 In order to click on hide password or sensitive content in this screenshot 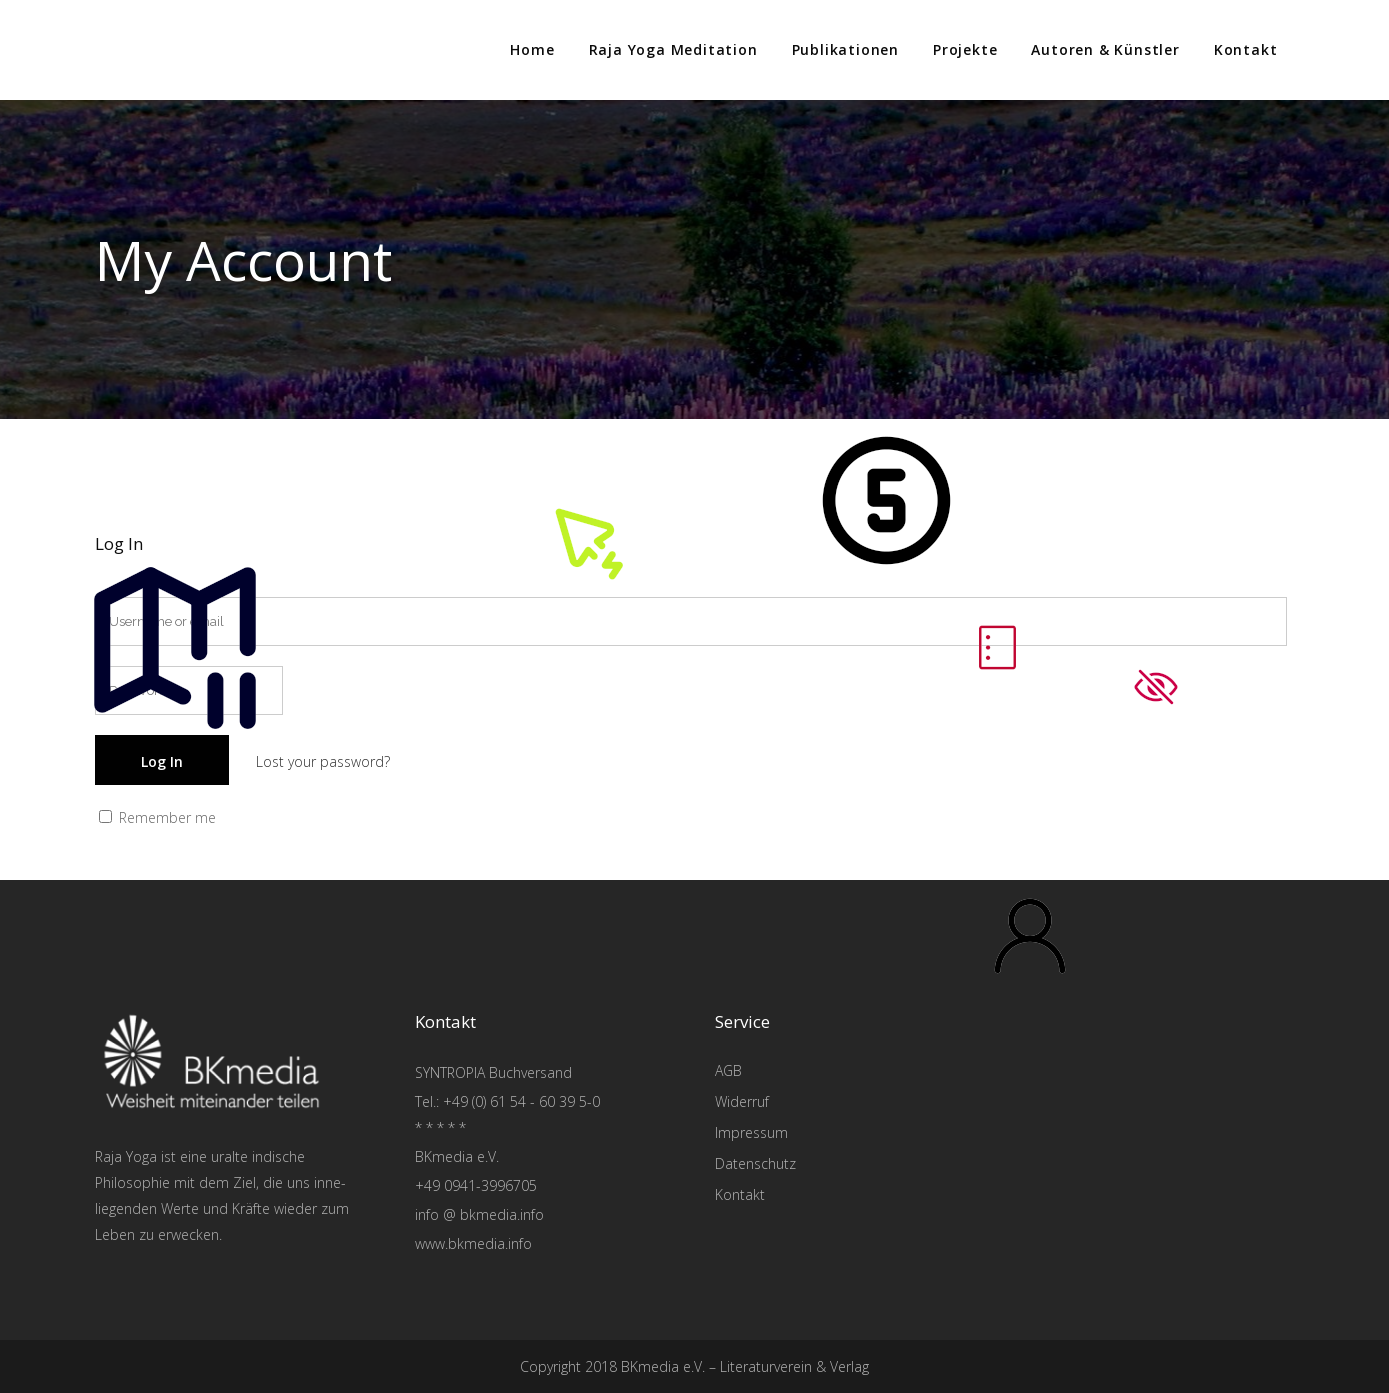, I will do `click(1156, 687)`.